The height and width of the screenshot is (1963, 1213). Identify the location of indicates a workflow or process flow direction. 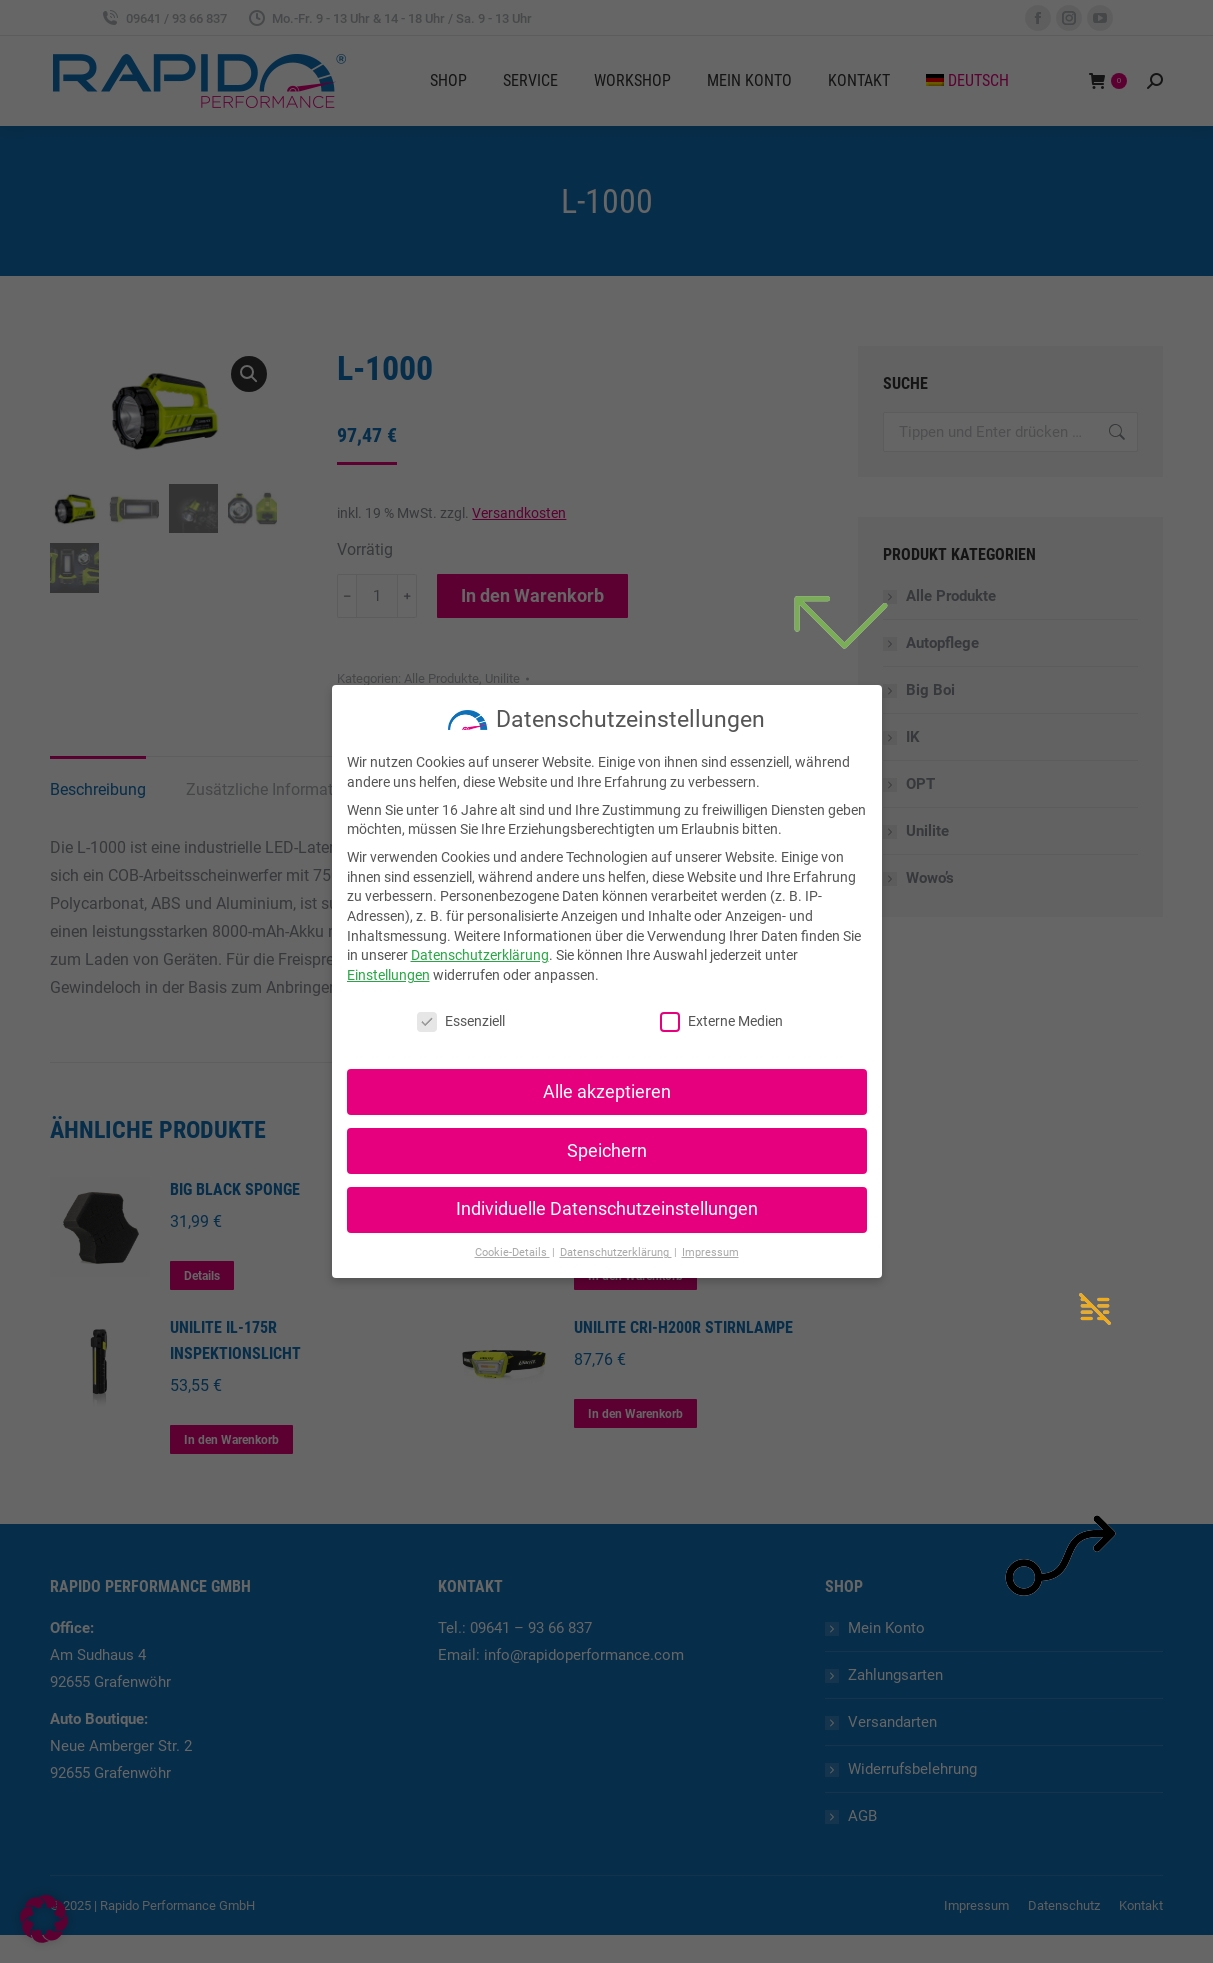
(1060, 1555).